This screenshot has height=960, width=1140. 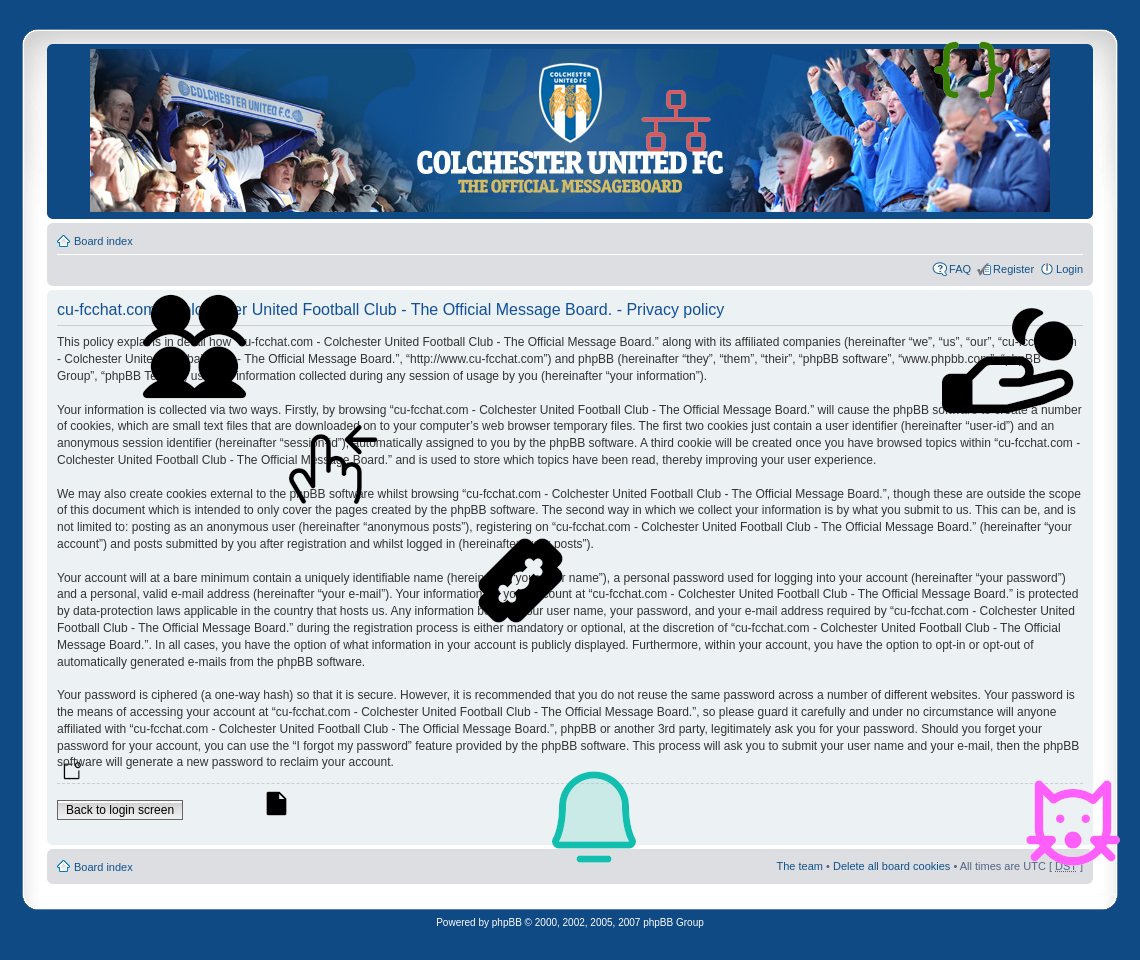 I want to click on view network connections, so click(x=676, y=122).